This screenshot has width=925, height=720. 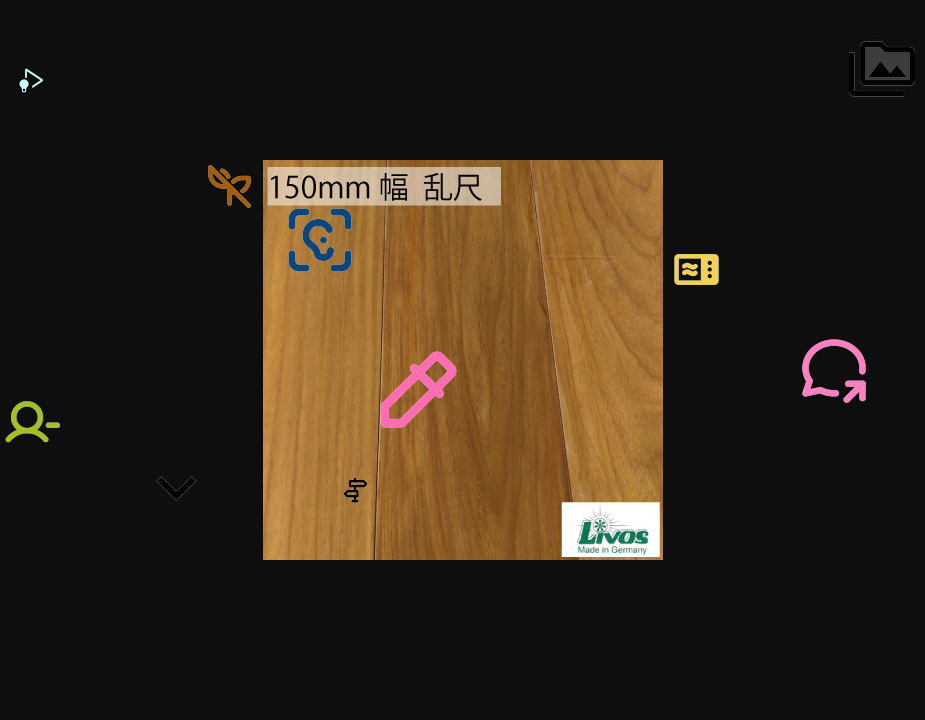 What do you see at coordinates (176, 487) in the screenshot?
I see `expand a collapsed section or dropdown menu` at bounding box center [176, 487].